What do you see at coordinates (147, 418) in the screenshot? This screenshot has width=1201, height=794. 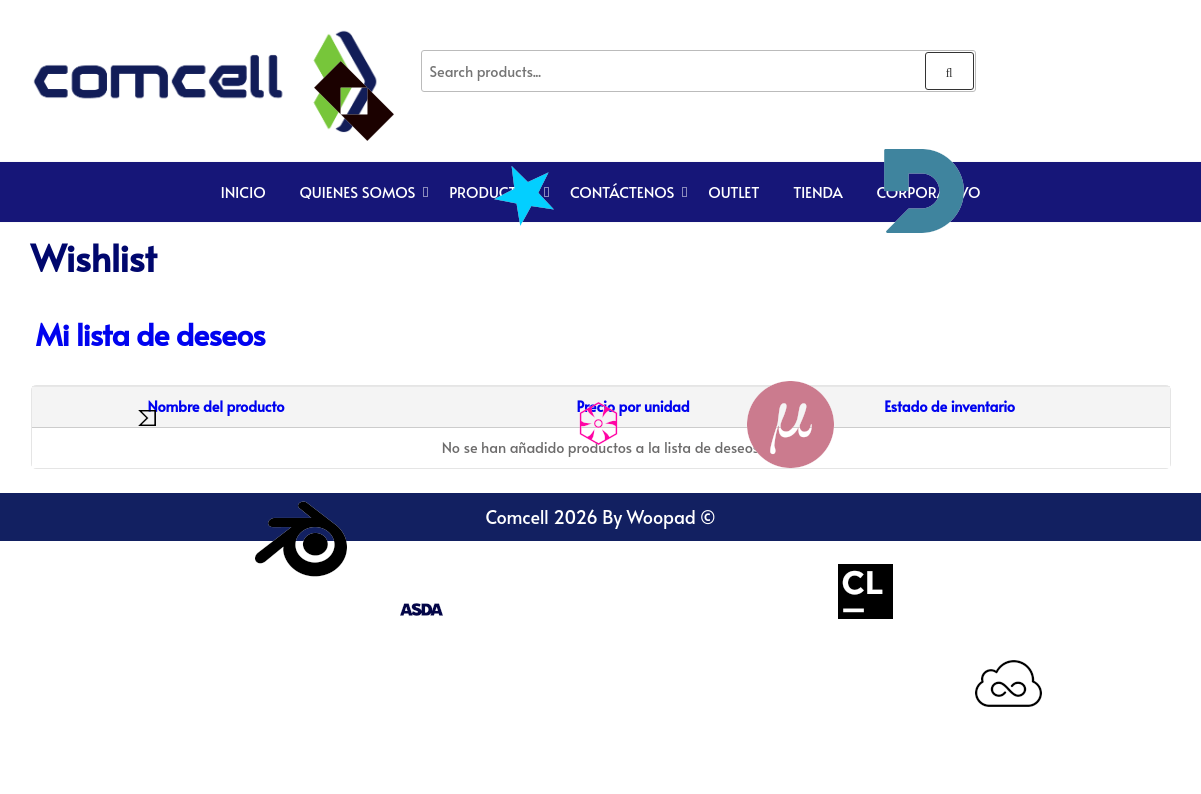 I see `open virustotal malware scanning service` at bounding box center [147, 418].